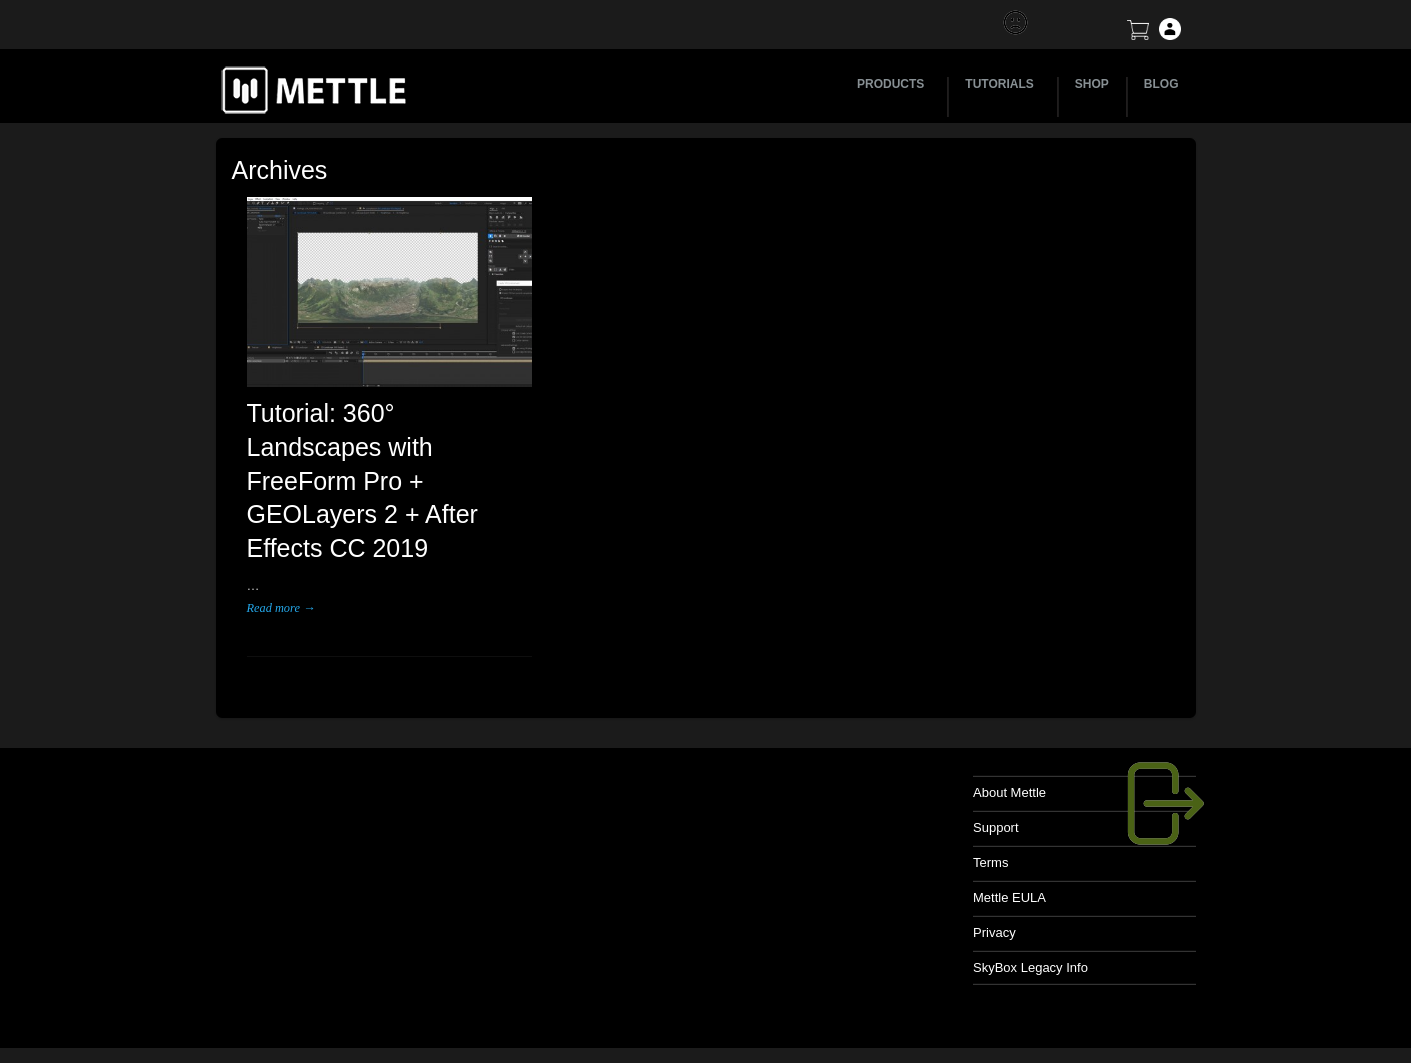 Image resolution: width=1411 pixels, height=1063 pixels. What do you see at coordinates (1159, 803) in the screenshot?
I see `sign out or log out of account` at bounding box center [1159, 803].